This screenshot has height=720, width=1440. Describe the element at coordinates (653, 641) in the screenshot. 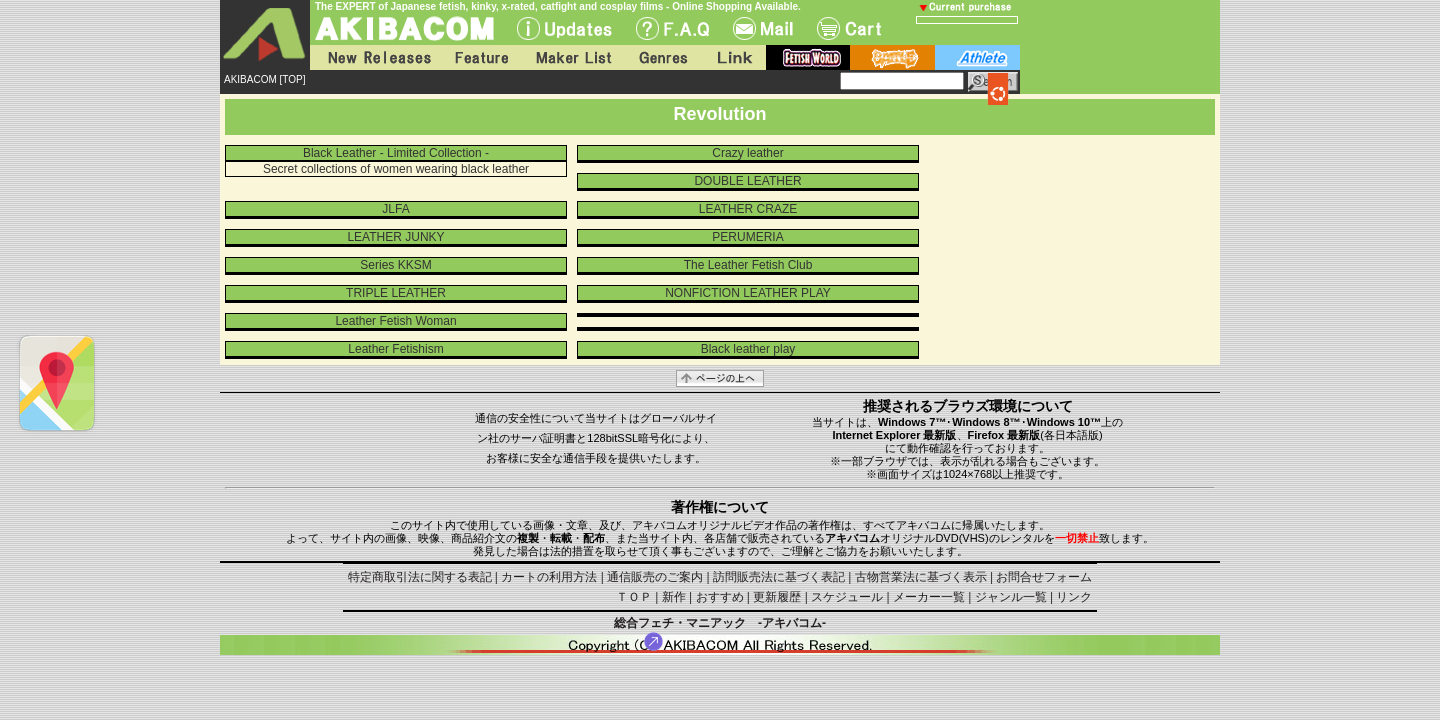

I see `indicates a symbolic link or shortcut to another file` at that location.